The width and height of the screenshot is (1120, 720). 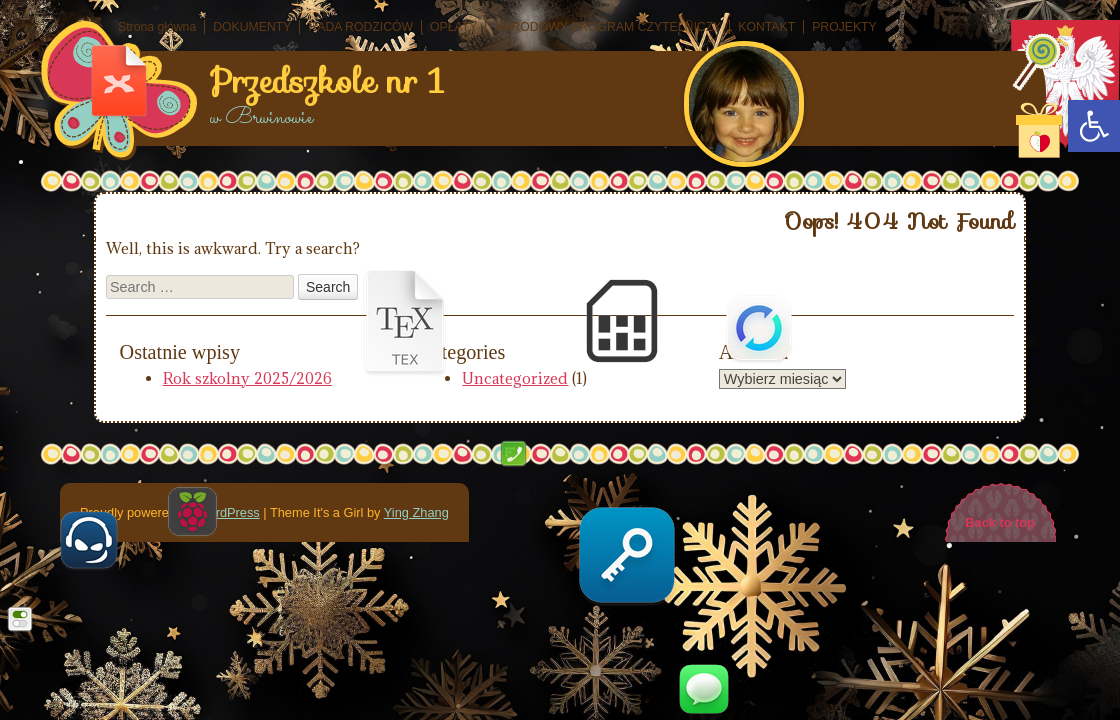 I want to click on launch raspbian operating system, so click(x=192, y=511).